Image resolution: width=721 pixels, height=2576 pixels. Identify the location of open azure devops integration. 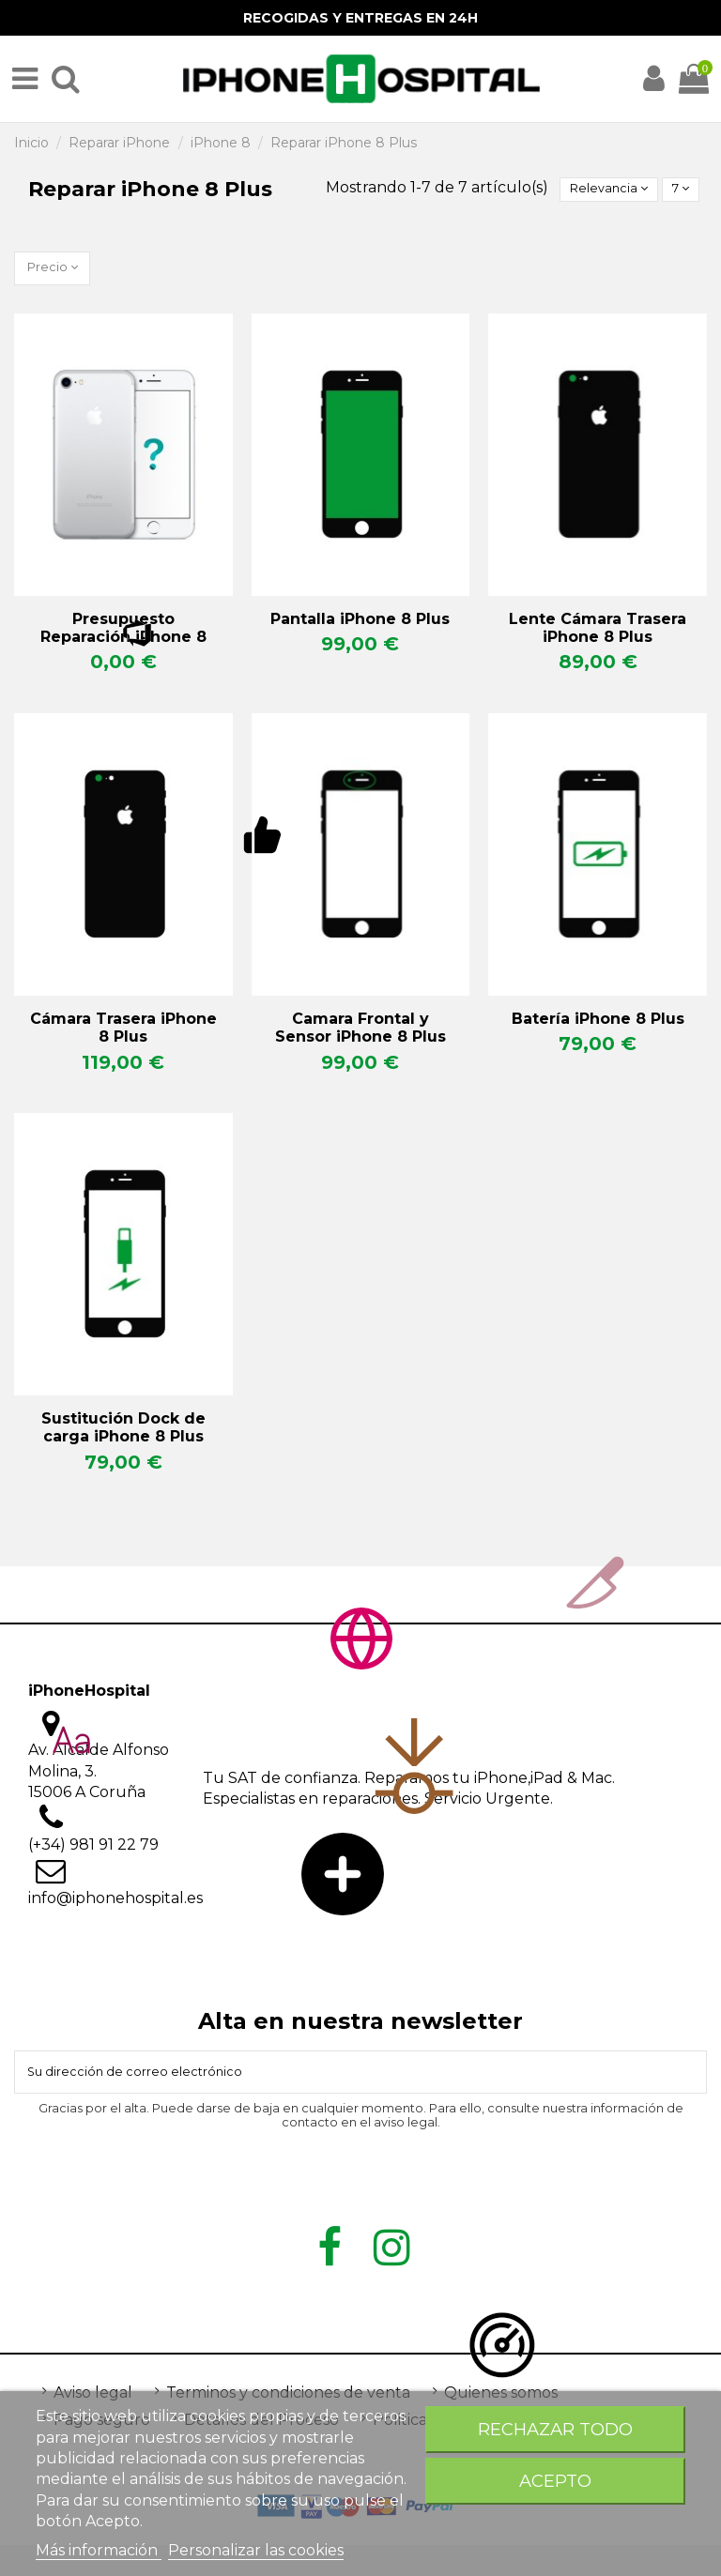
(137, 633).